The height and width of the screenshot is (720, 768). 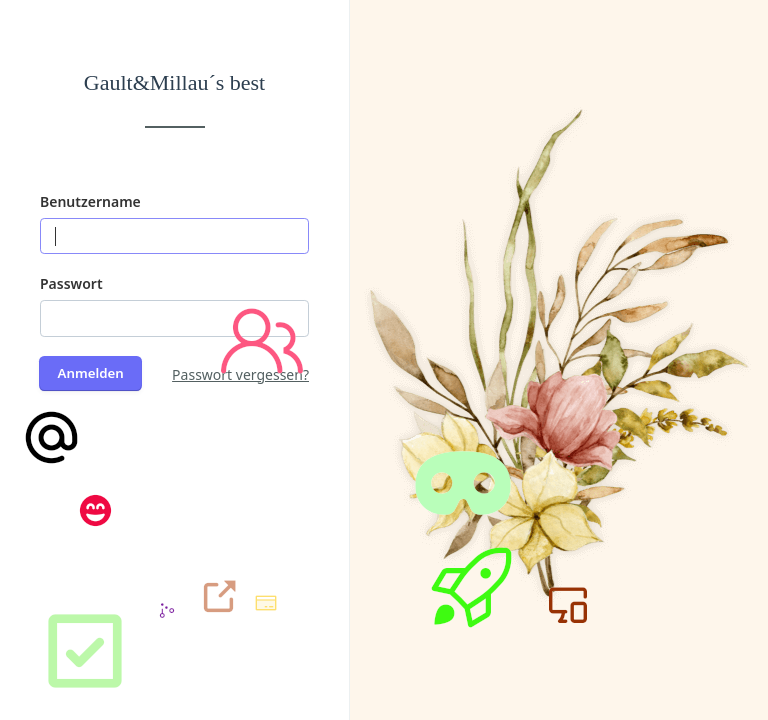 What do you see at coordinates (463, 483) in the screenshot?
I see `enable incognito or private browsing mode` at bounding box center [463, 483].